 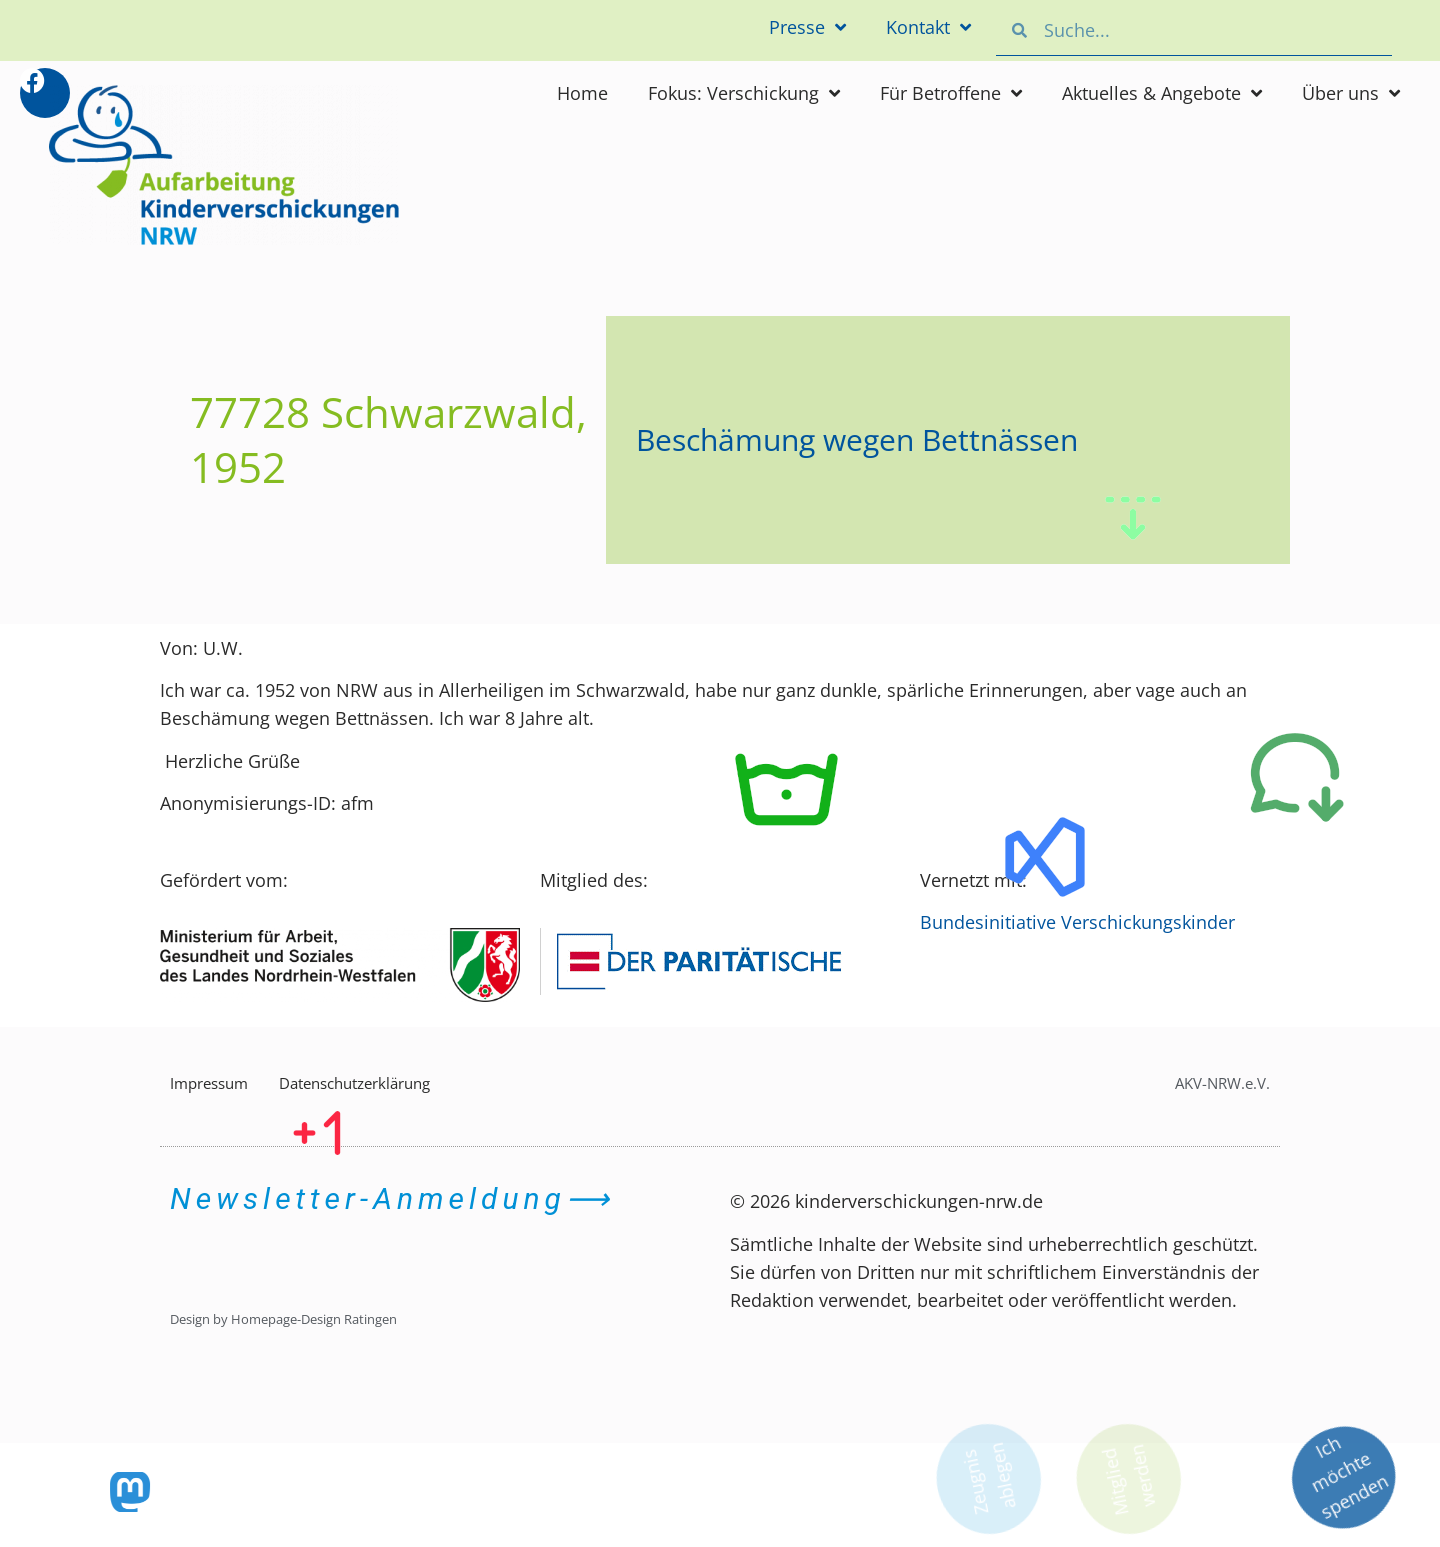 I want to click on increase exposure by one stop, so click(x=321, y=1133).